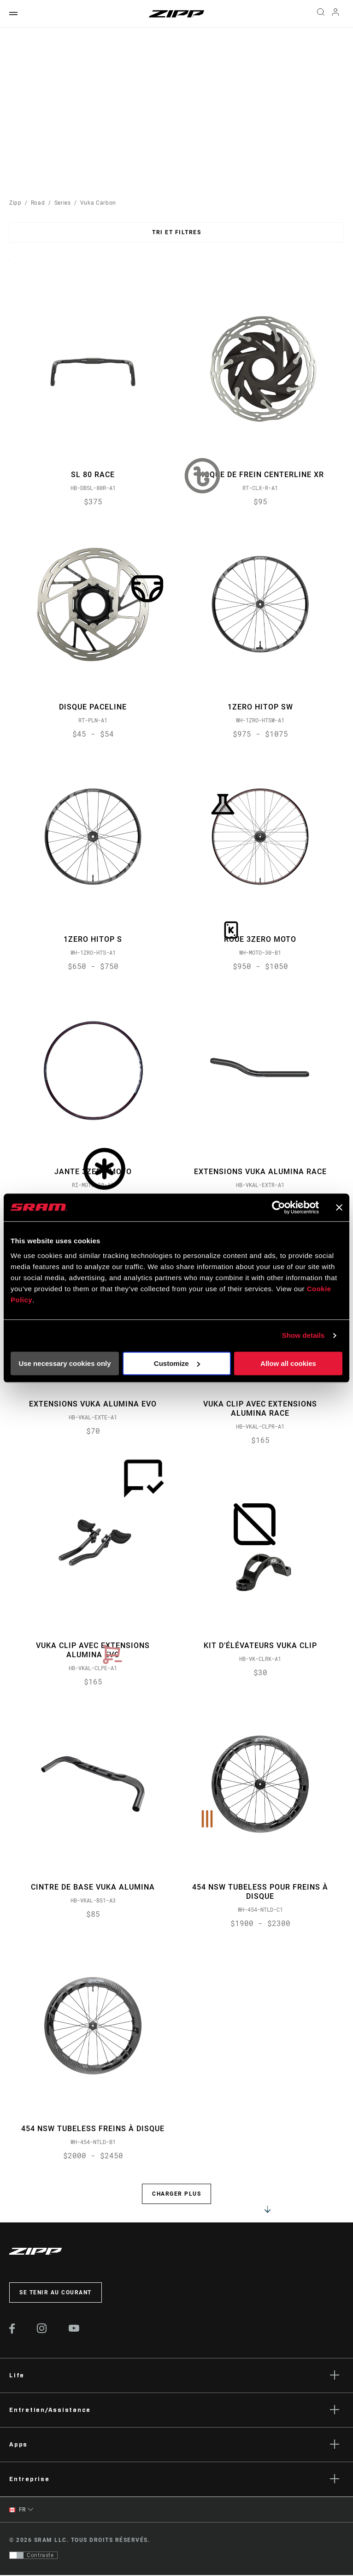 The width and height of the screenshot is (353, 2576). Describe the element at coordinates (143, 1478) in the screenshot. I see `mark a message as read` at that location.